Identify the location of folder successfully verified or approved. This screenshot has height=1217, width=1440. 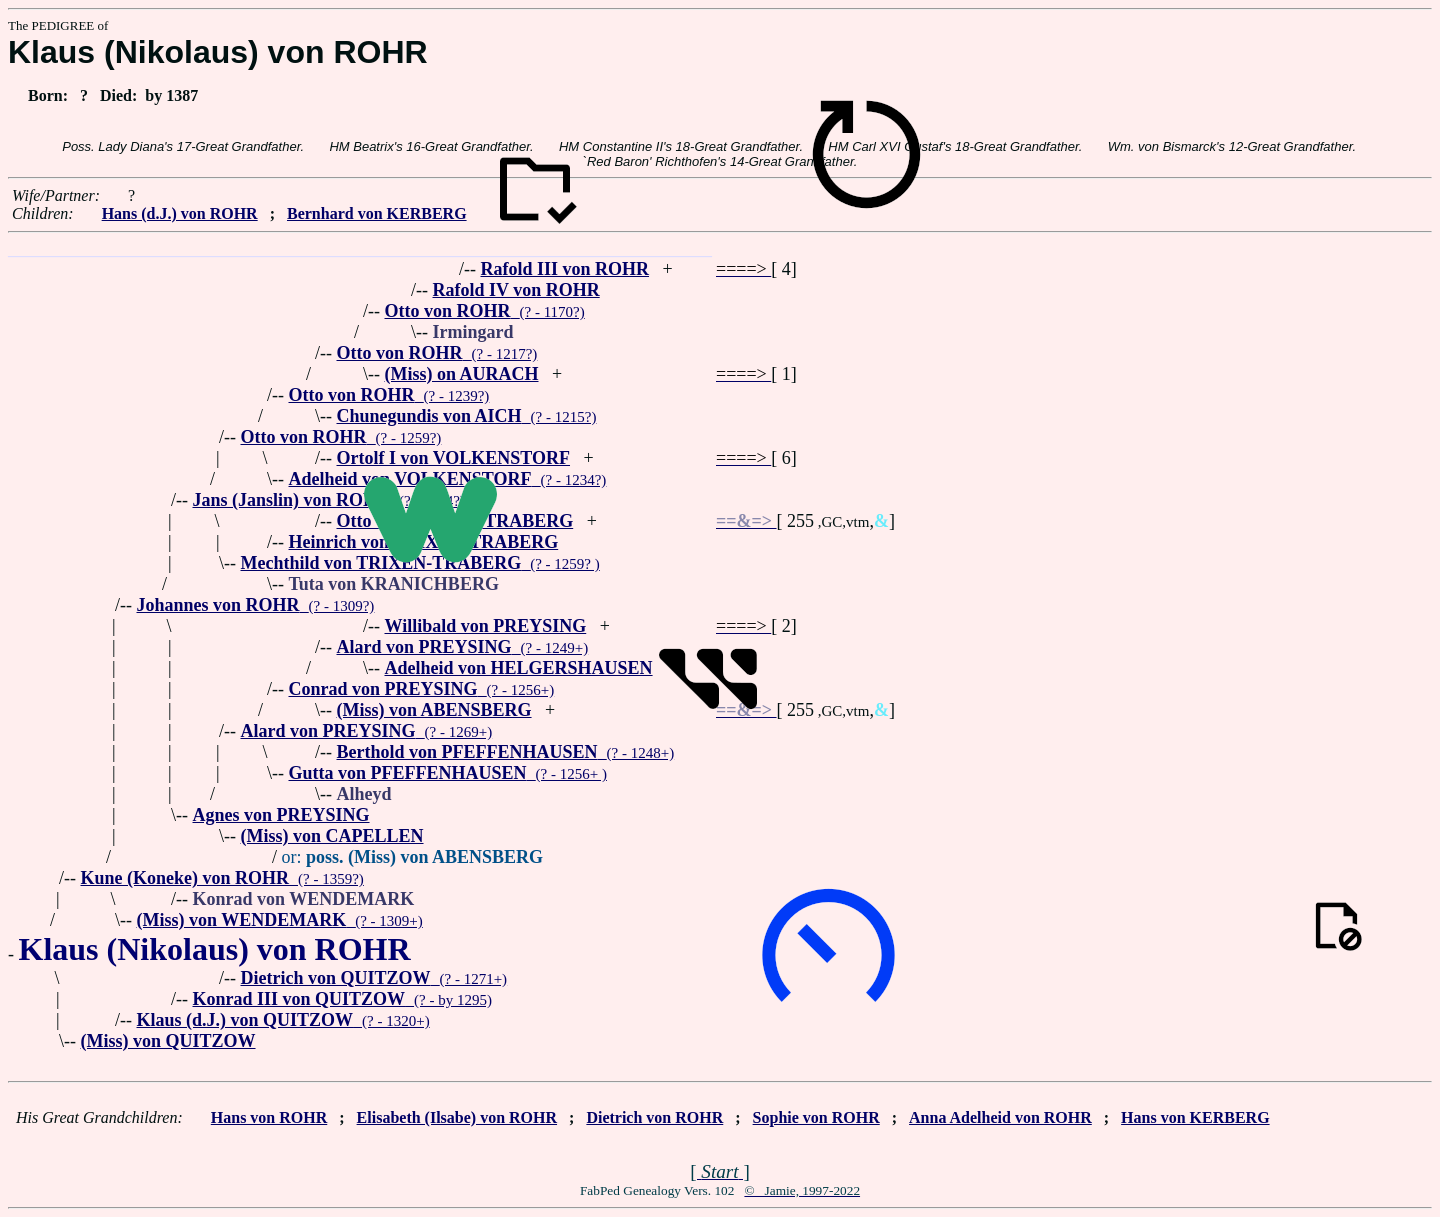
(535, 189).